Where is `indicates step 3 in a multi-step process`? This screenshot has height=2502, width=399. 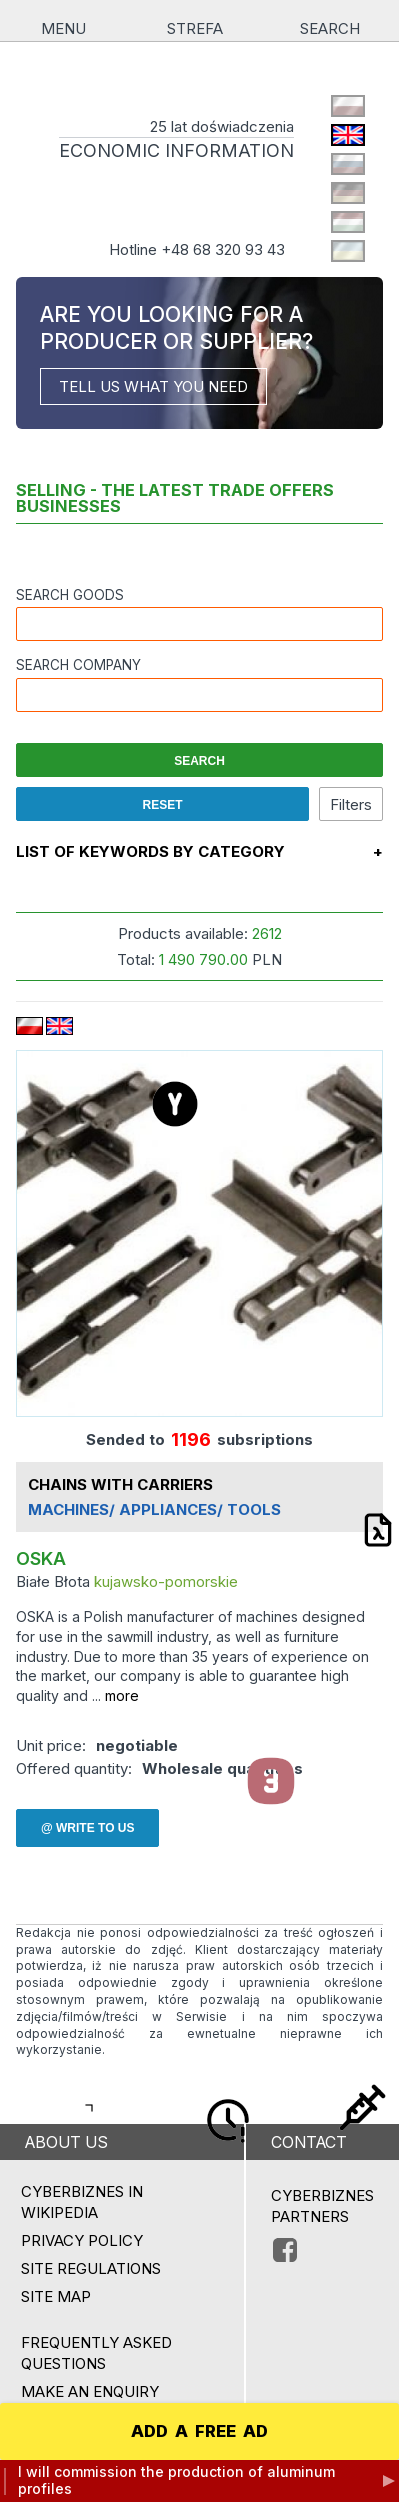 indicates step 3 in a multi-step process is located at coordinates (271, 1781).